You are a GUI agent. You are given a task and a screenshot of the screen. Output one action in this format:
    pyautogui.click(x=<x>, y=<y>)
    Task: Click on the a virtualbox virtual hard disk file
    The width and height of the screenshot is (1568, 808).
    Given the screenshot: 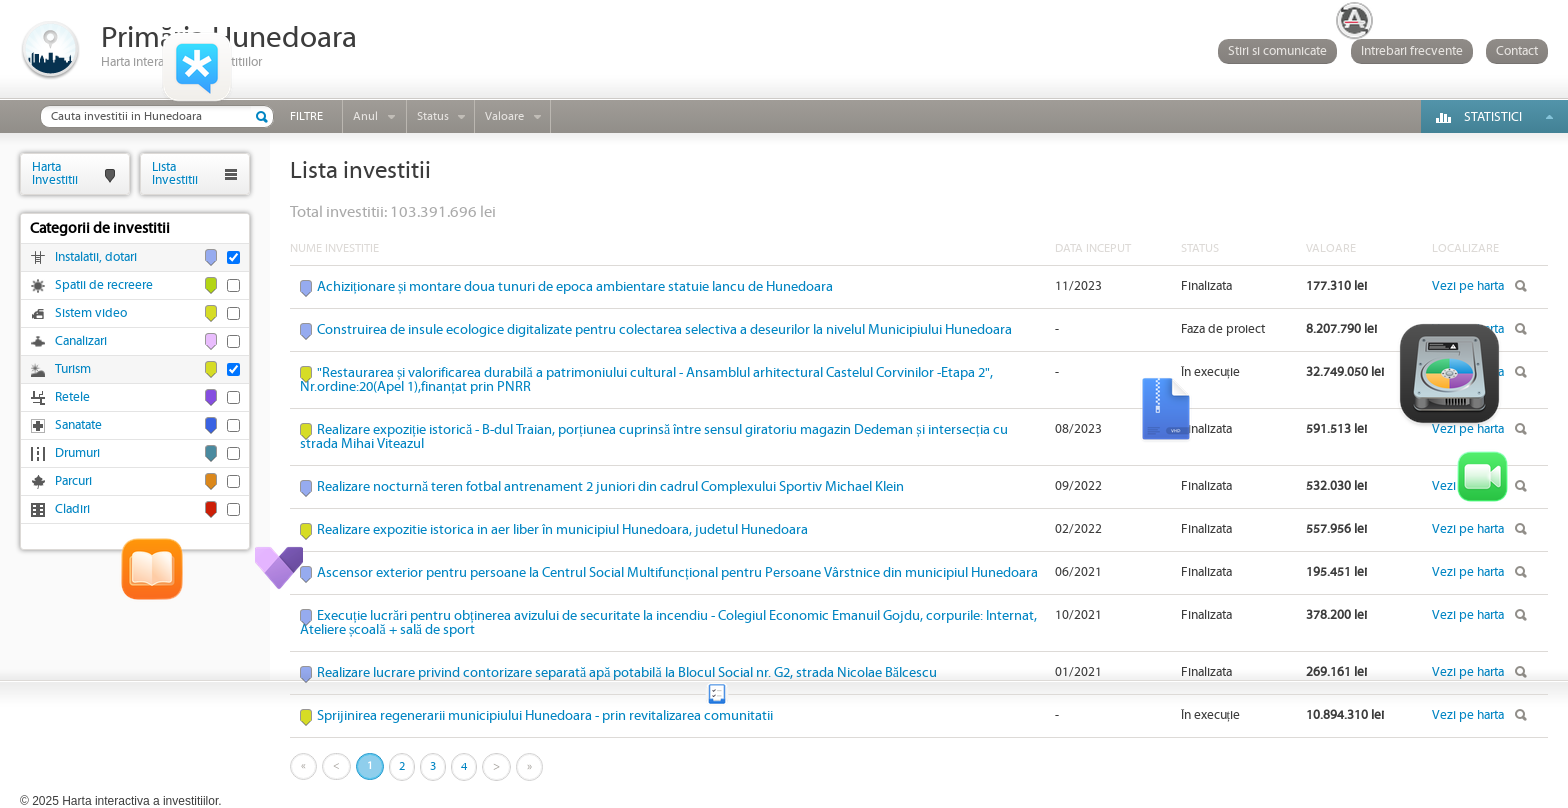 What is the action you would take?
    pyautogui.click(x=1166, y=410)
    